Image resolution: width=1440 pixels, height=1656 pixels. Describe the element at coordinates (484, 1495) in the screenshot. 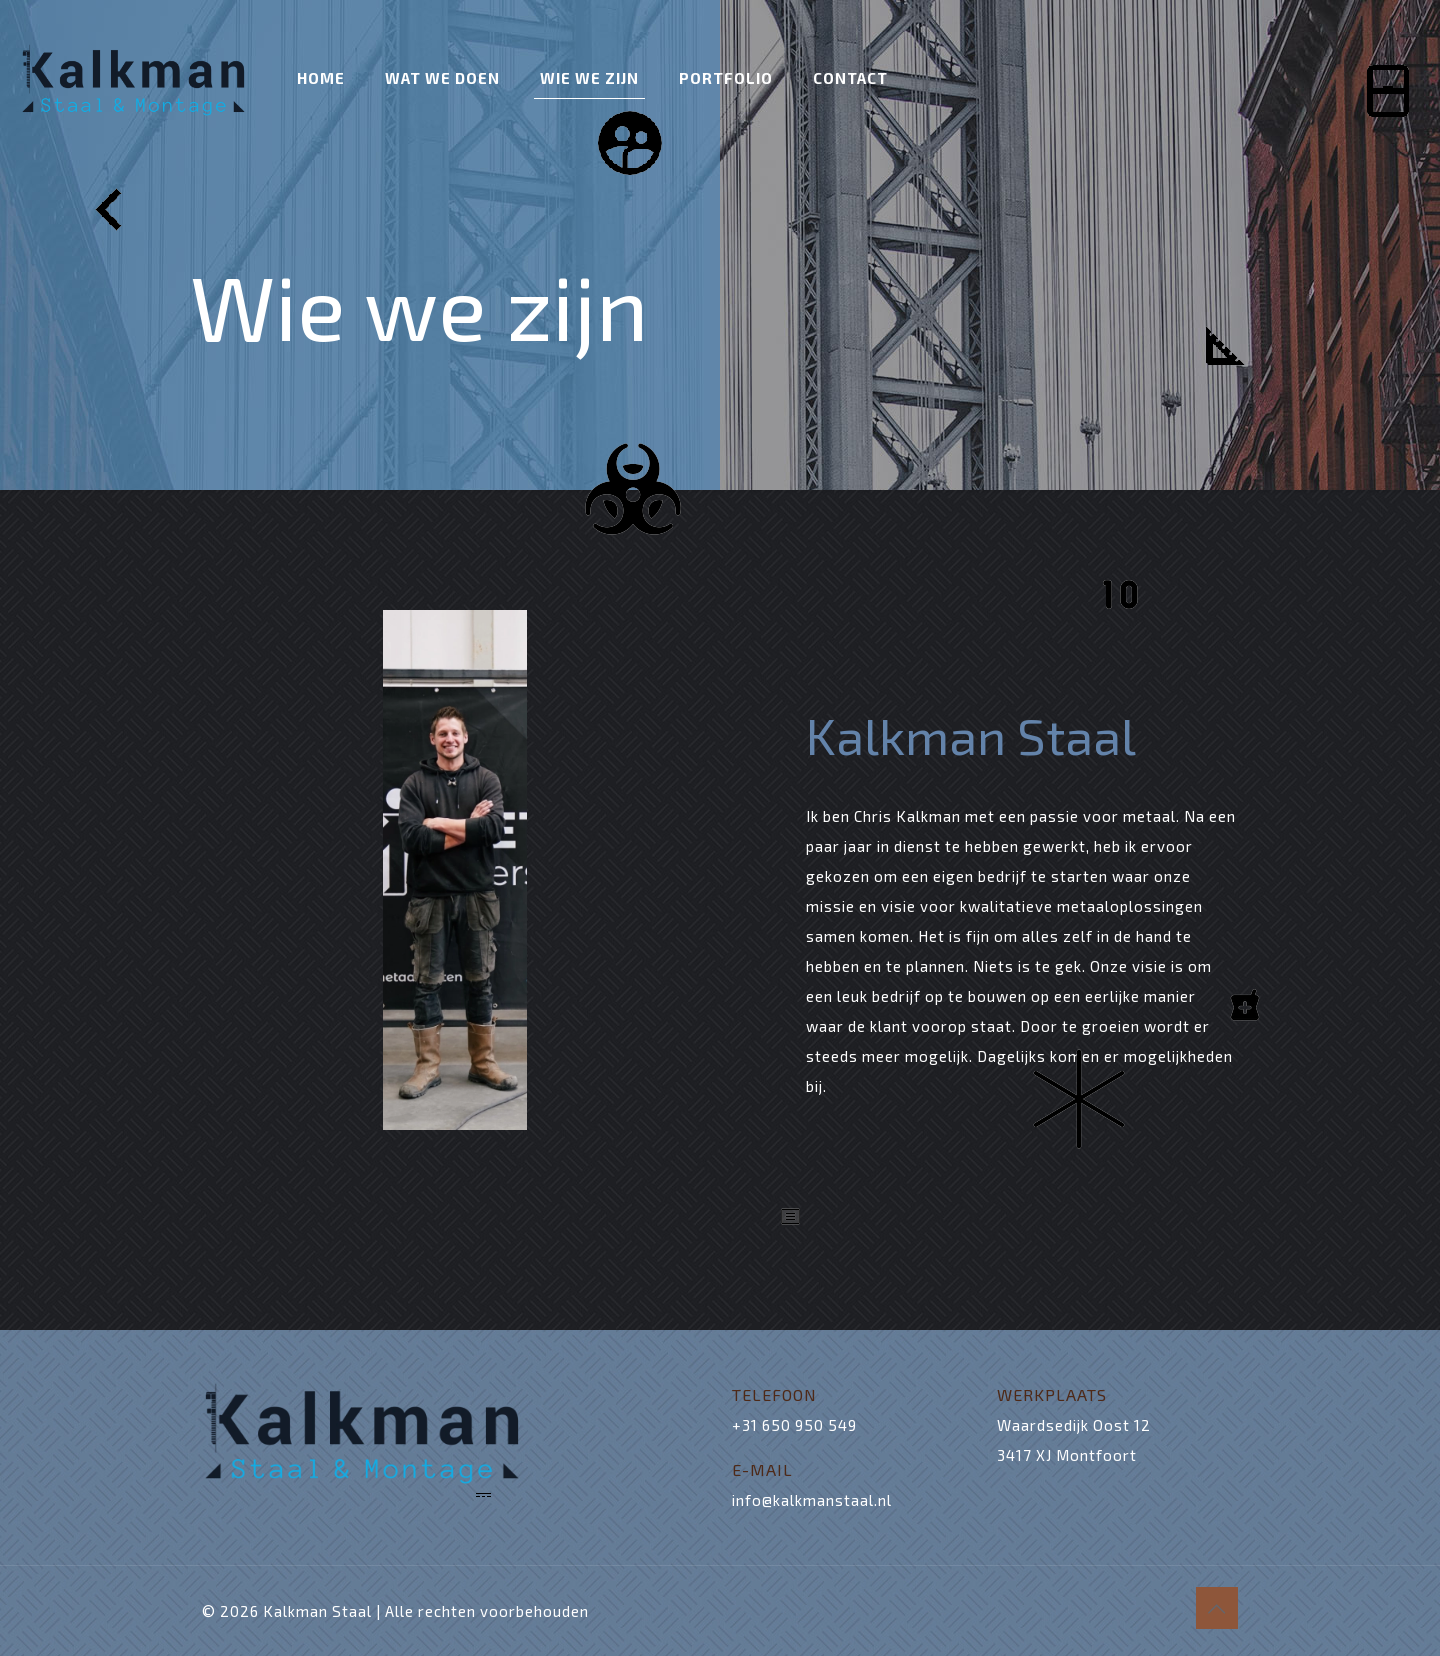

I see `hardware power input or connector port` at that location.